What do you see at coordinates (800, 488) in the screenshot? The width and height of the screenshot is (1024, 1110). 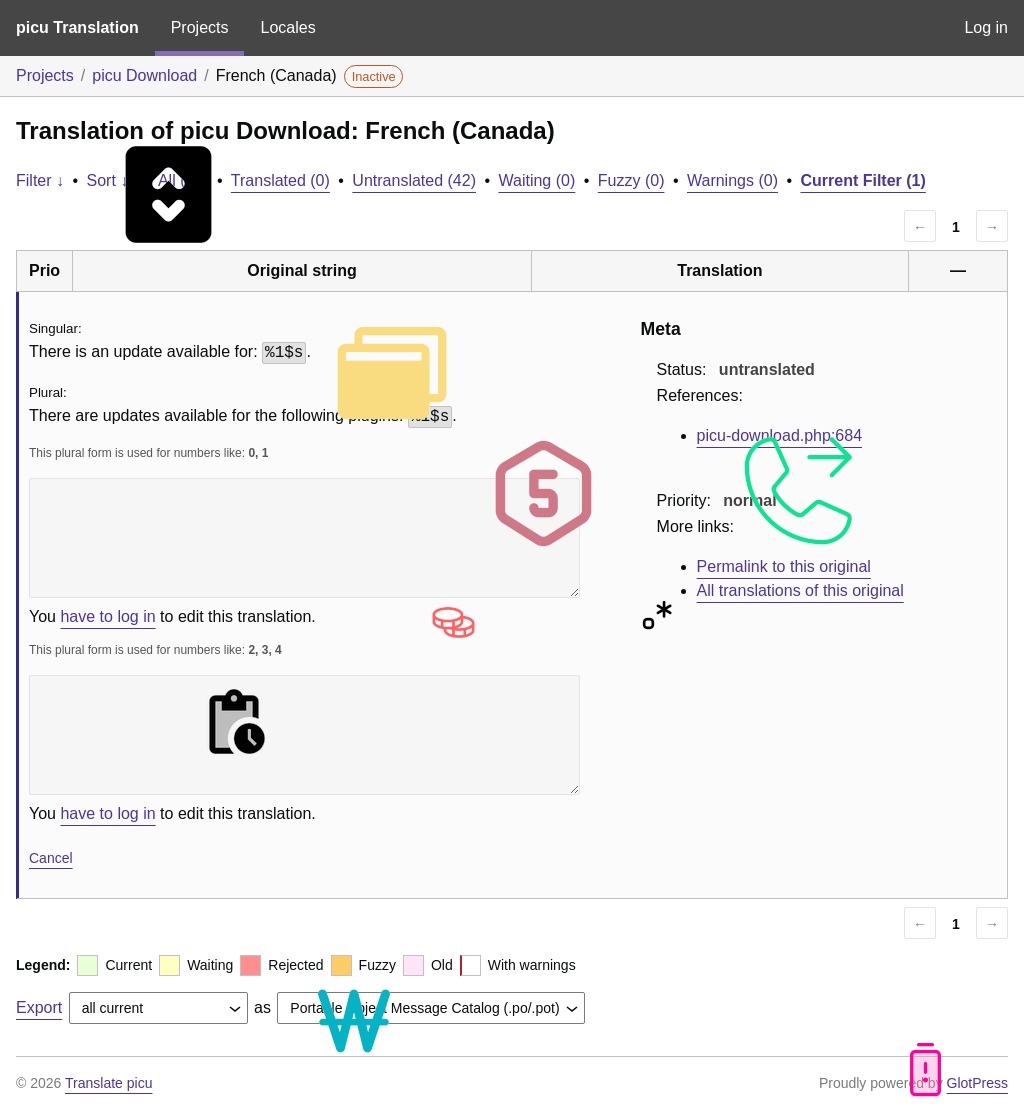 I see `transfer an active call` at bounding box center [800, 488].